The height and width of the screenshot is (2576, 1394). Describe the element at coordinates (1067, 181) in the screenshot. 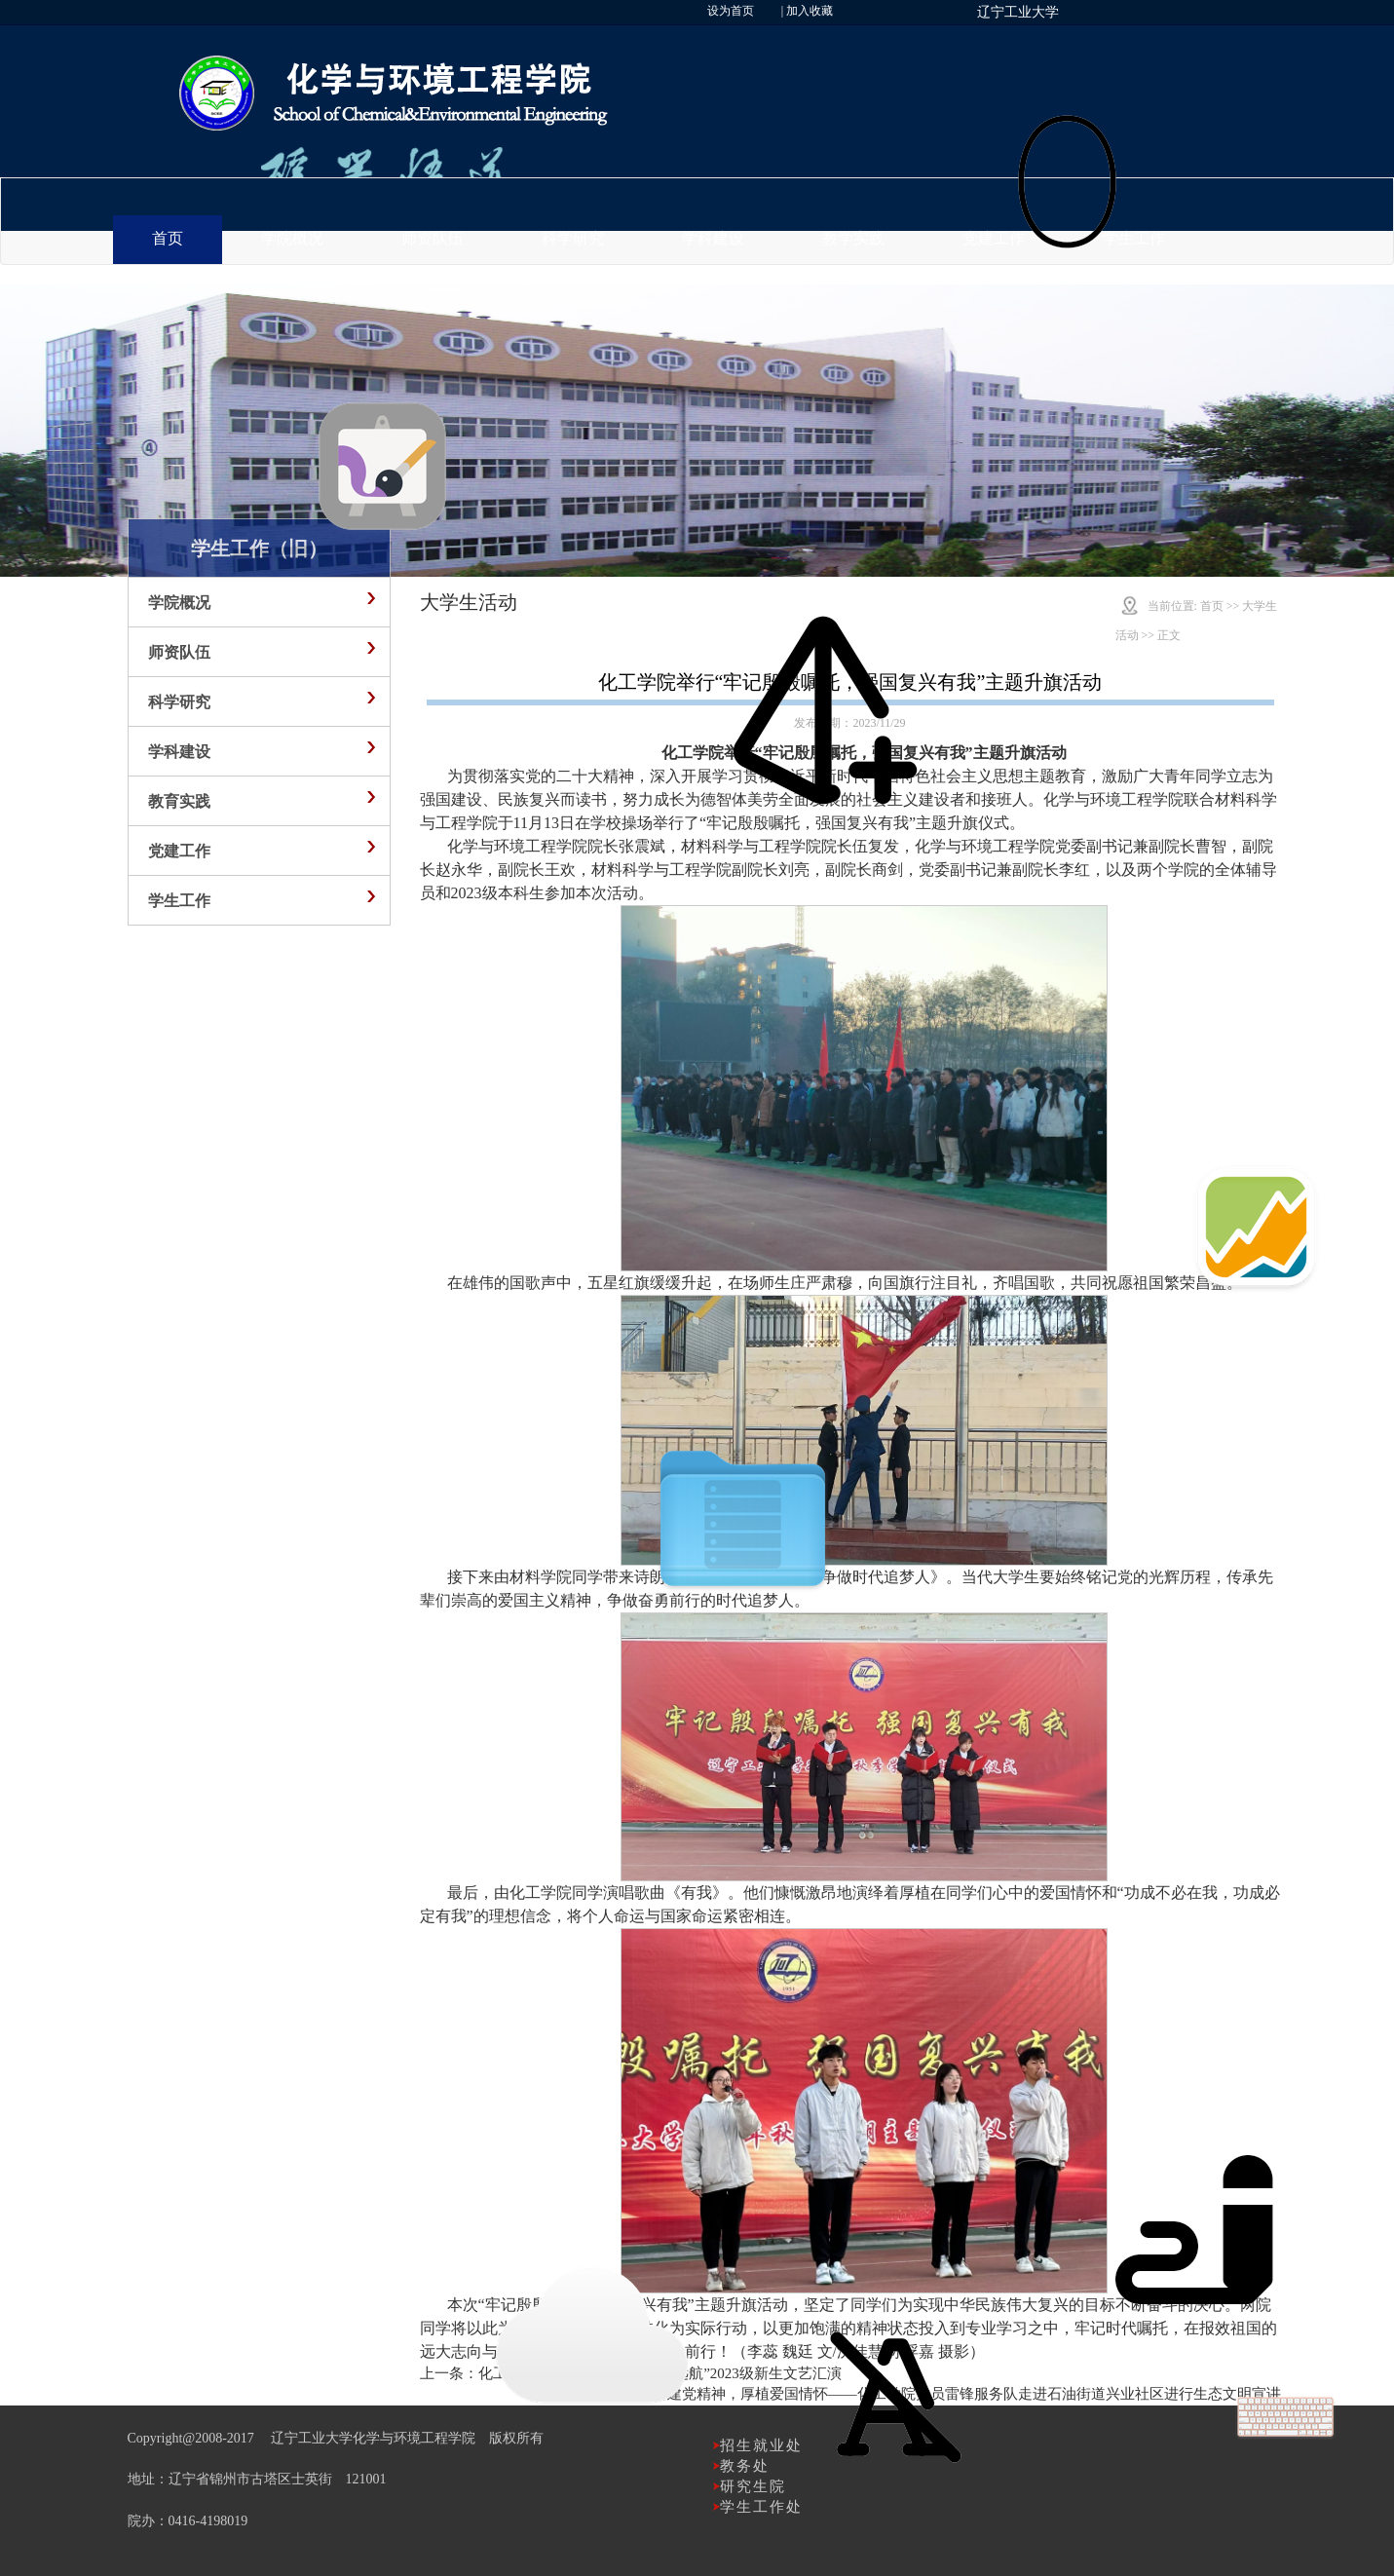

I see `represents the number zero in a numeric input or display` at that location.